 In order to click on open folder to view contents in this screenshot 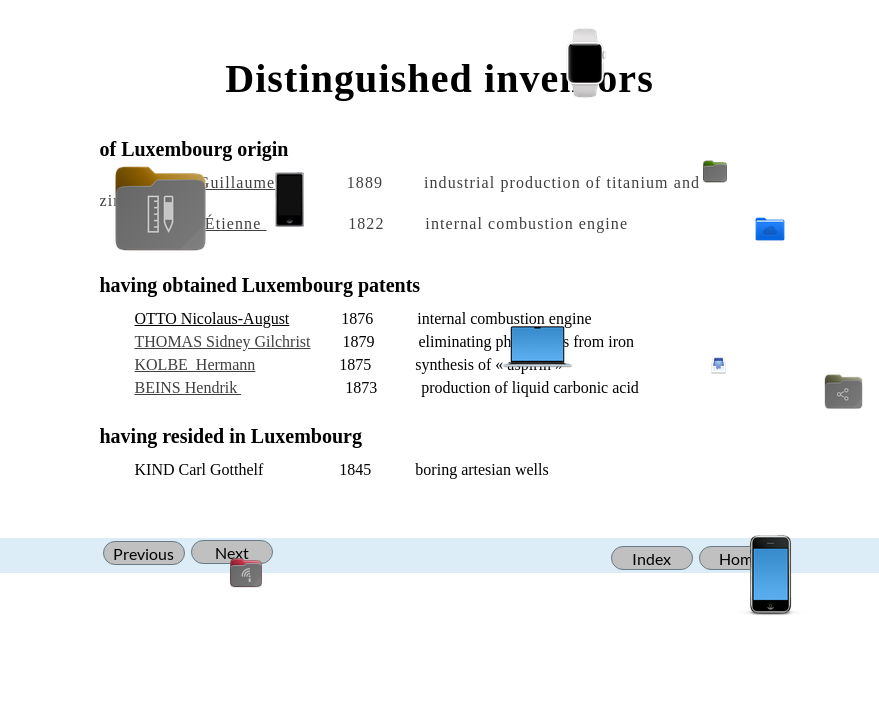, I will do `click(715, 171)`.